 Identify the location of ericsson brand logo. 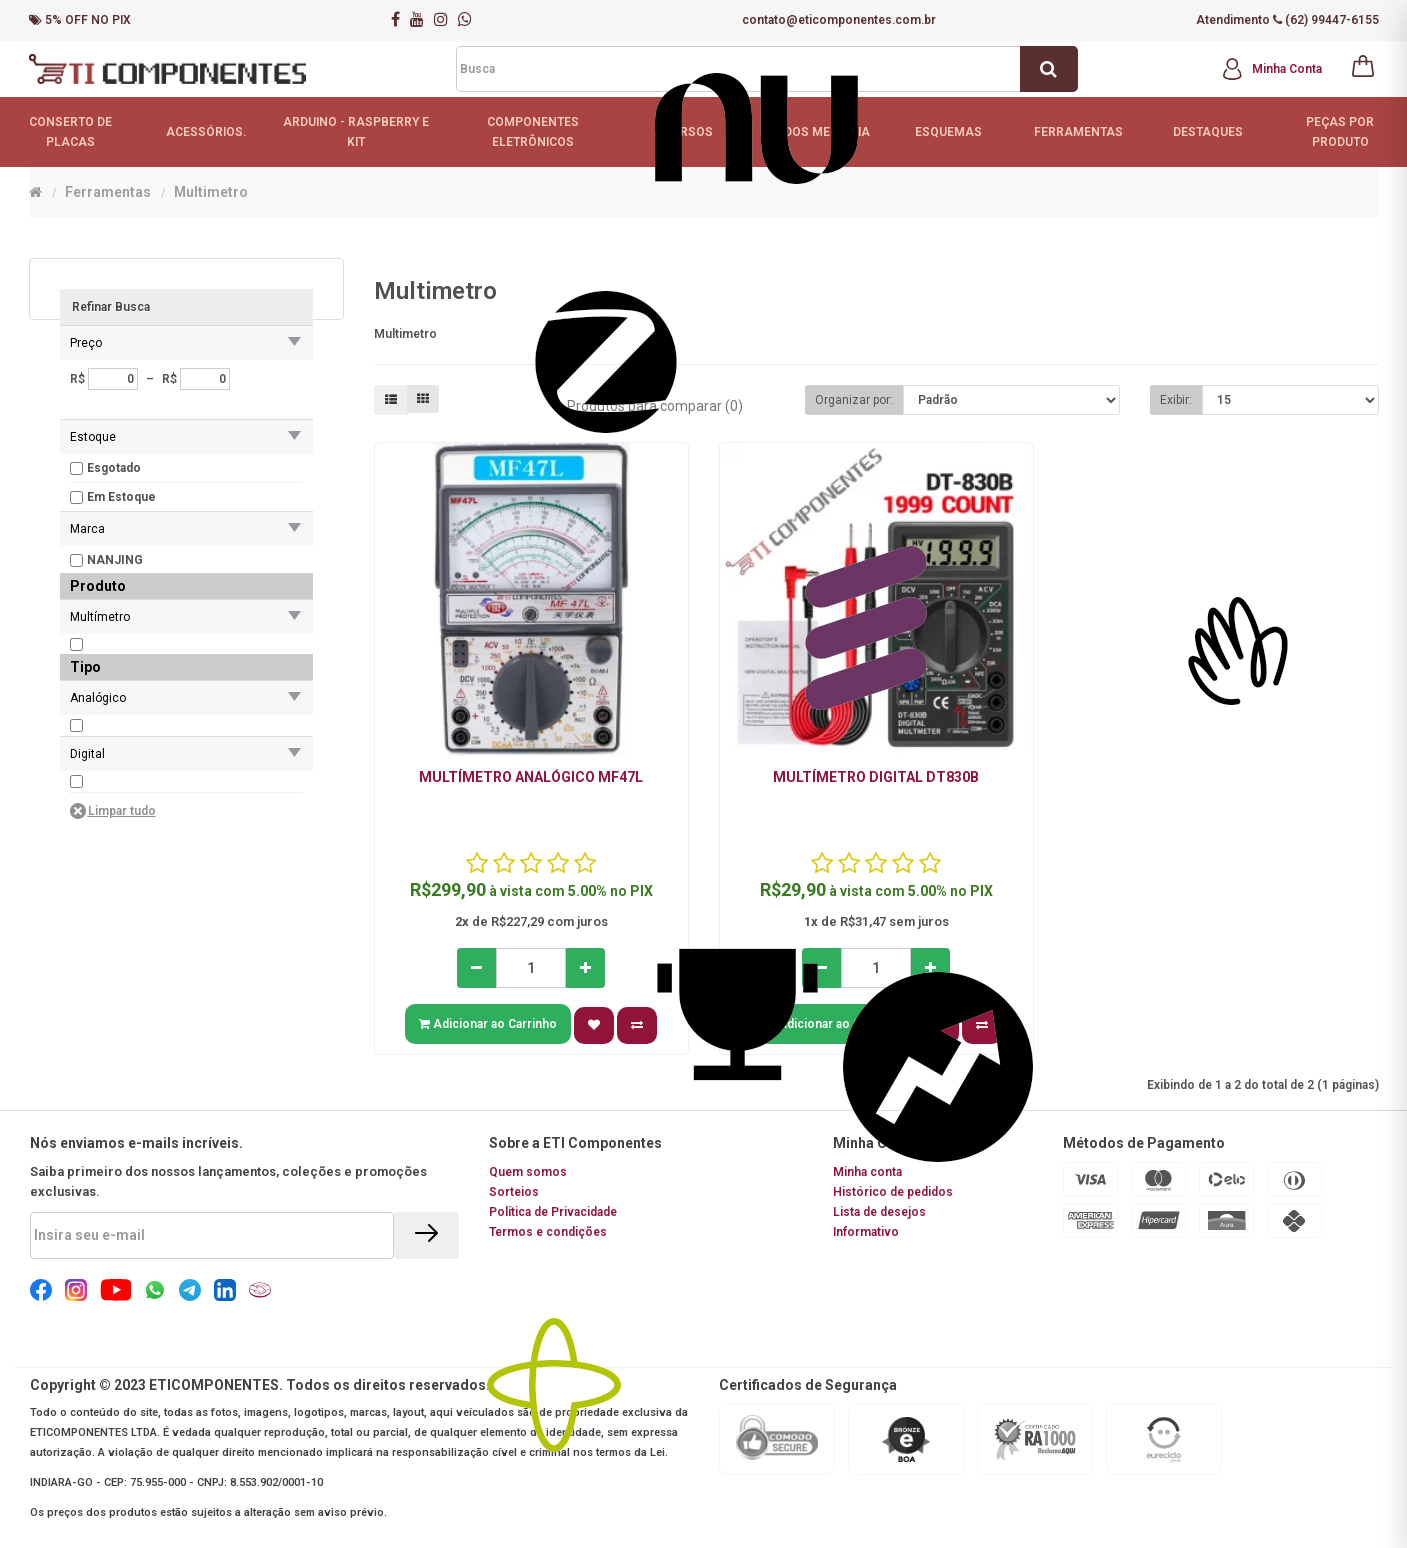
(866, 628).